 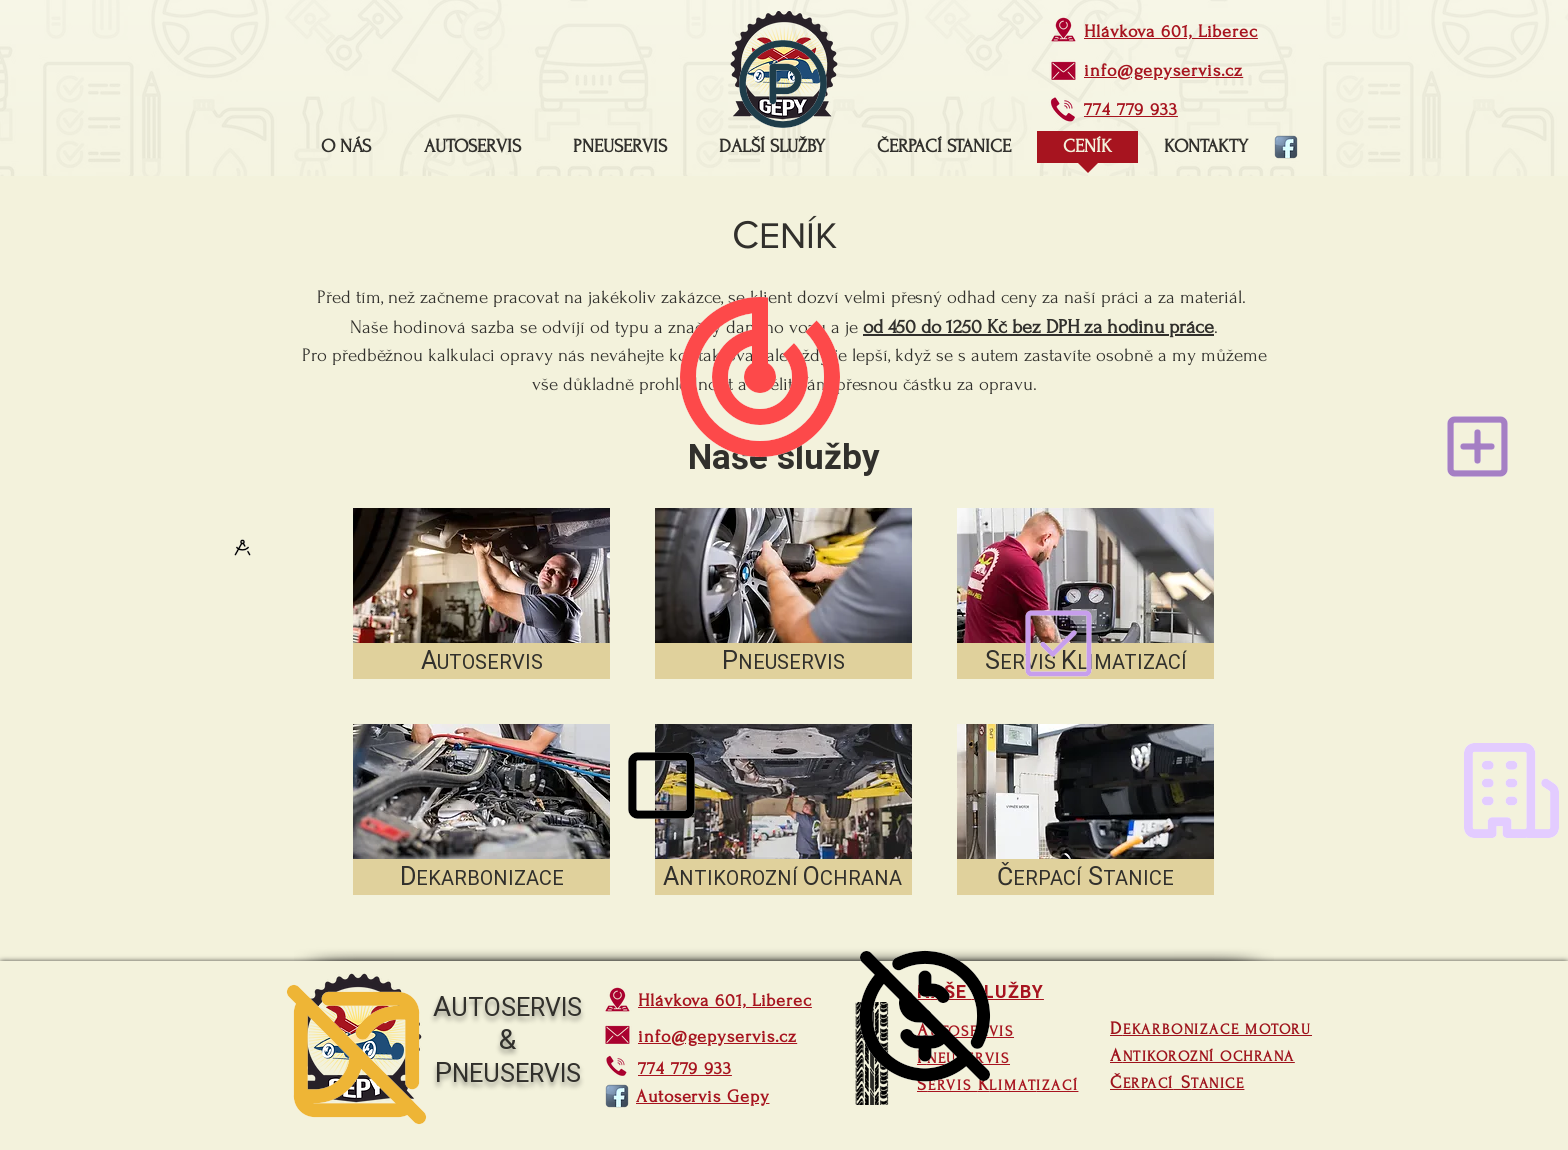 What do you see at coordinates (1511, 790) in the screenshot?
I see `view organization settings` at bounding box center [1511, 790].